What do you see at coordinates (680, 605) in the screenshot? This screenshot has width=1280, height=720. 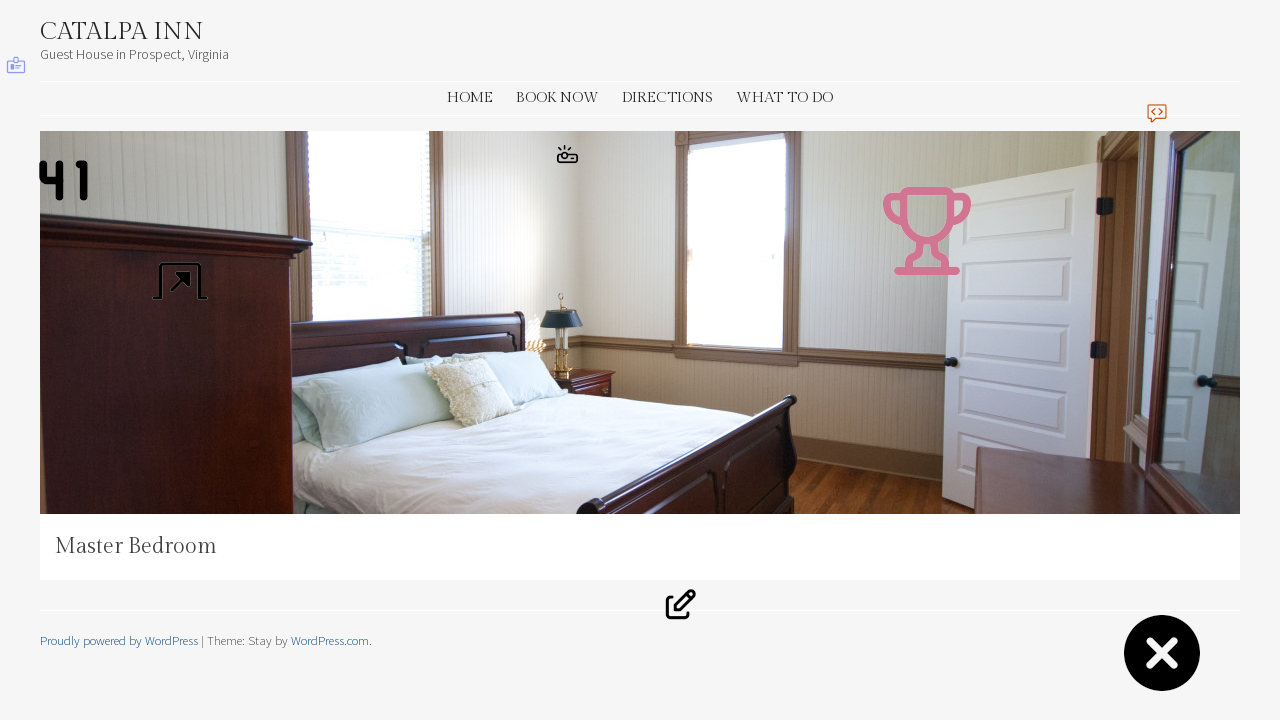 I see `edit this item` at bounding box center [680, 605].